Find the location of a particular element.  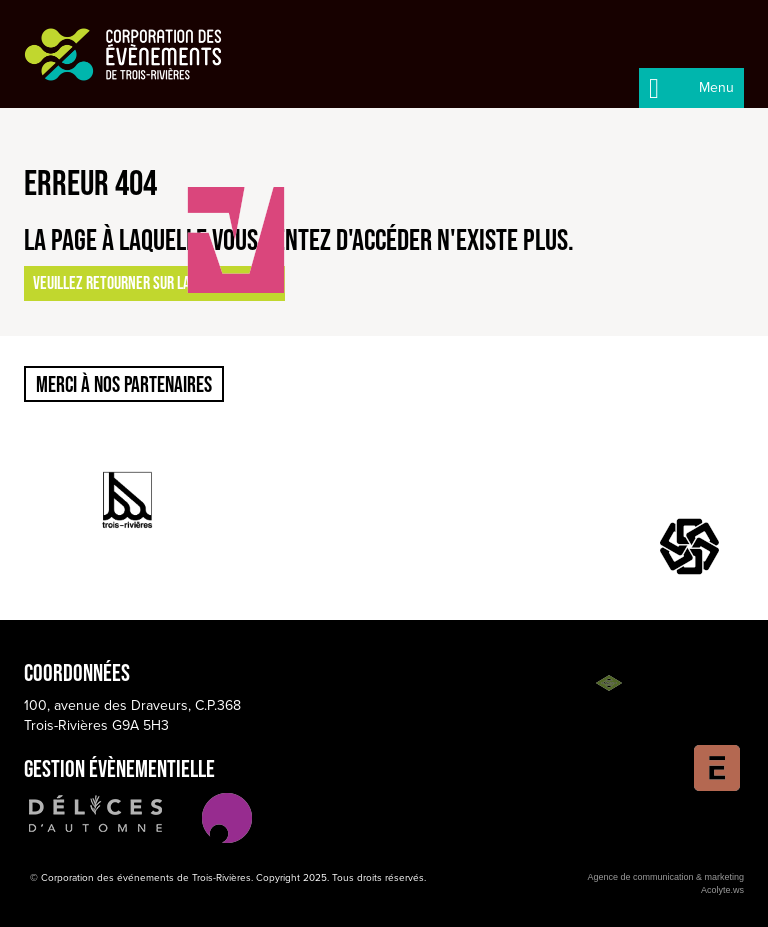

images.cv logo is located at coordinates (689, 546).